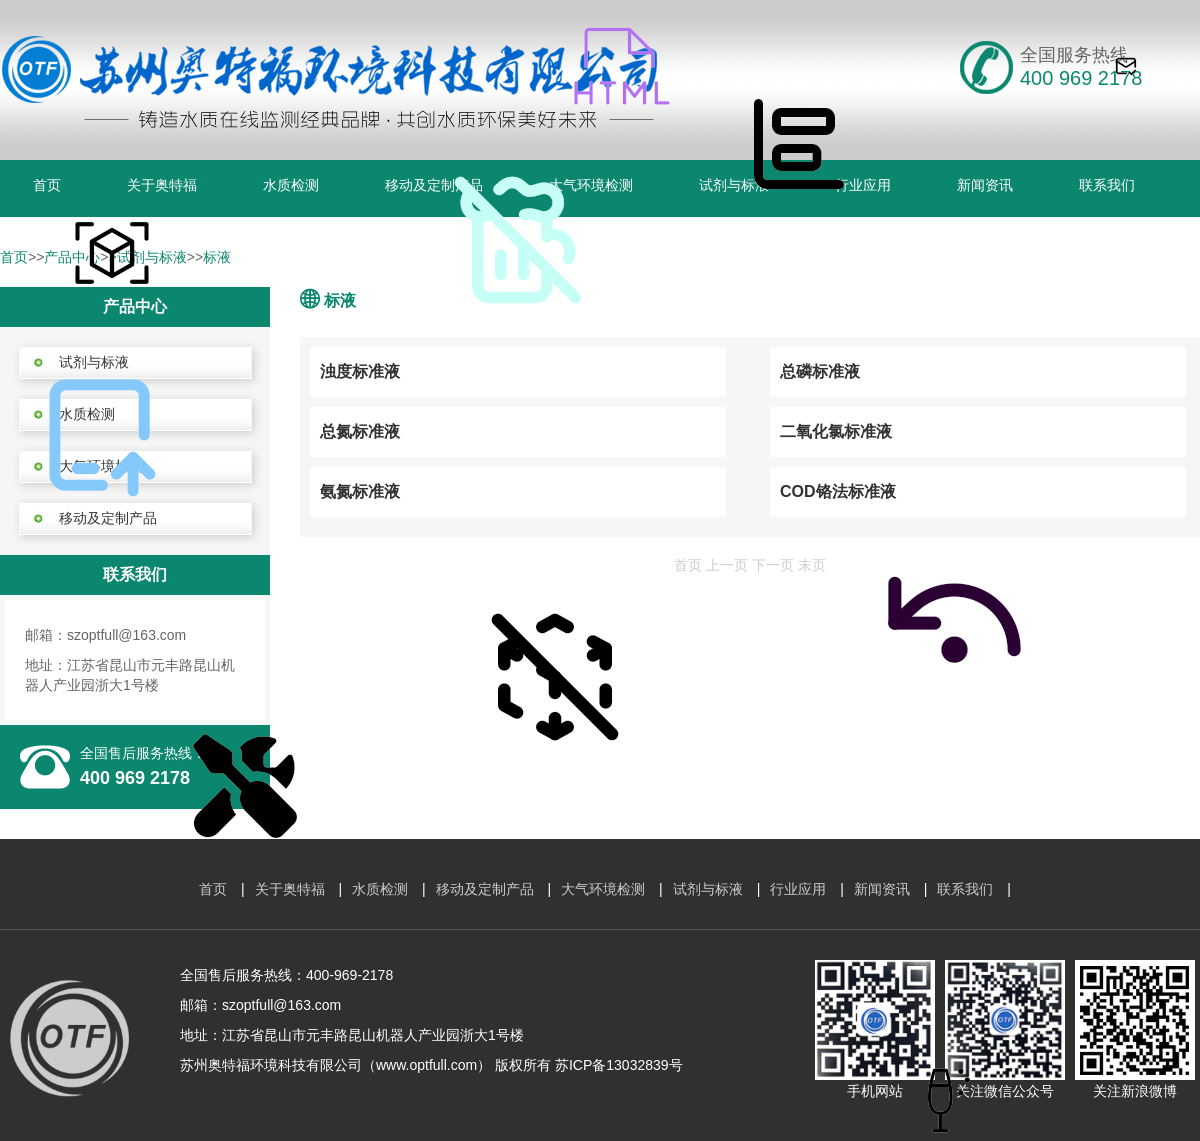 The width and height of the screenshot is (1200, 1141). What do you see at coordinates (94, 435) in the screenshot?
I see `upload content to tablet device` at bounding box center [94, 435].